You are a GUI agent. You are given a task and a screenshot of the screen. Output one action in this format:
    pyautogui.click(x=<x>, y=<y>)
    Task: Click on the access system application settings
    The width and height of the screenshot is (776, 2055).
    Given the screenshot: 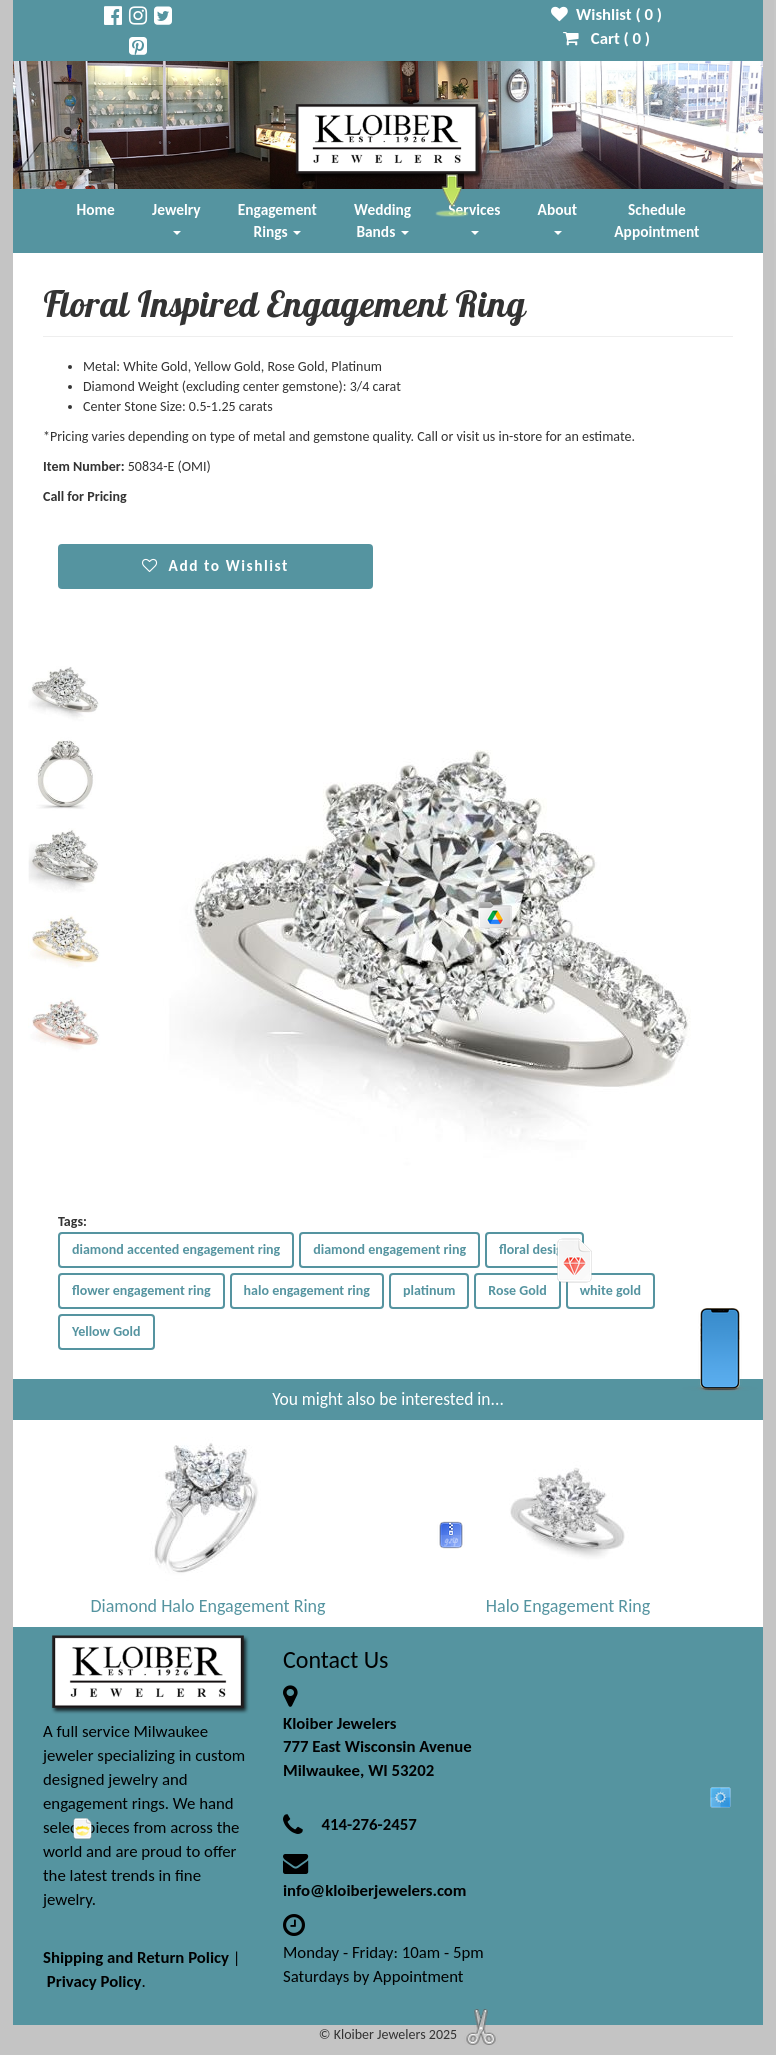 What is the action you would take?
    pyautogui.click(x=720, y=1797)
    